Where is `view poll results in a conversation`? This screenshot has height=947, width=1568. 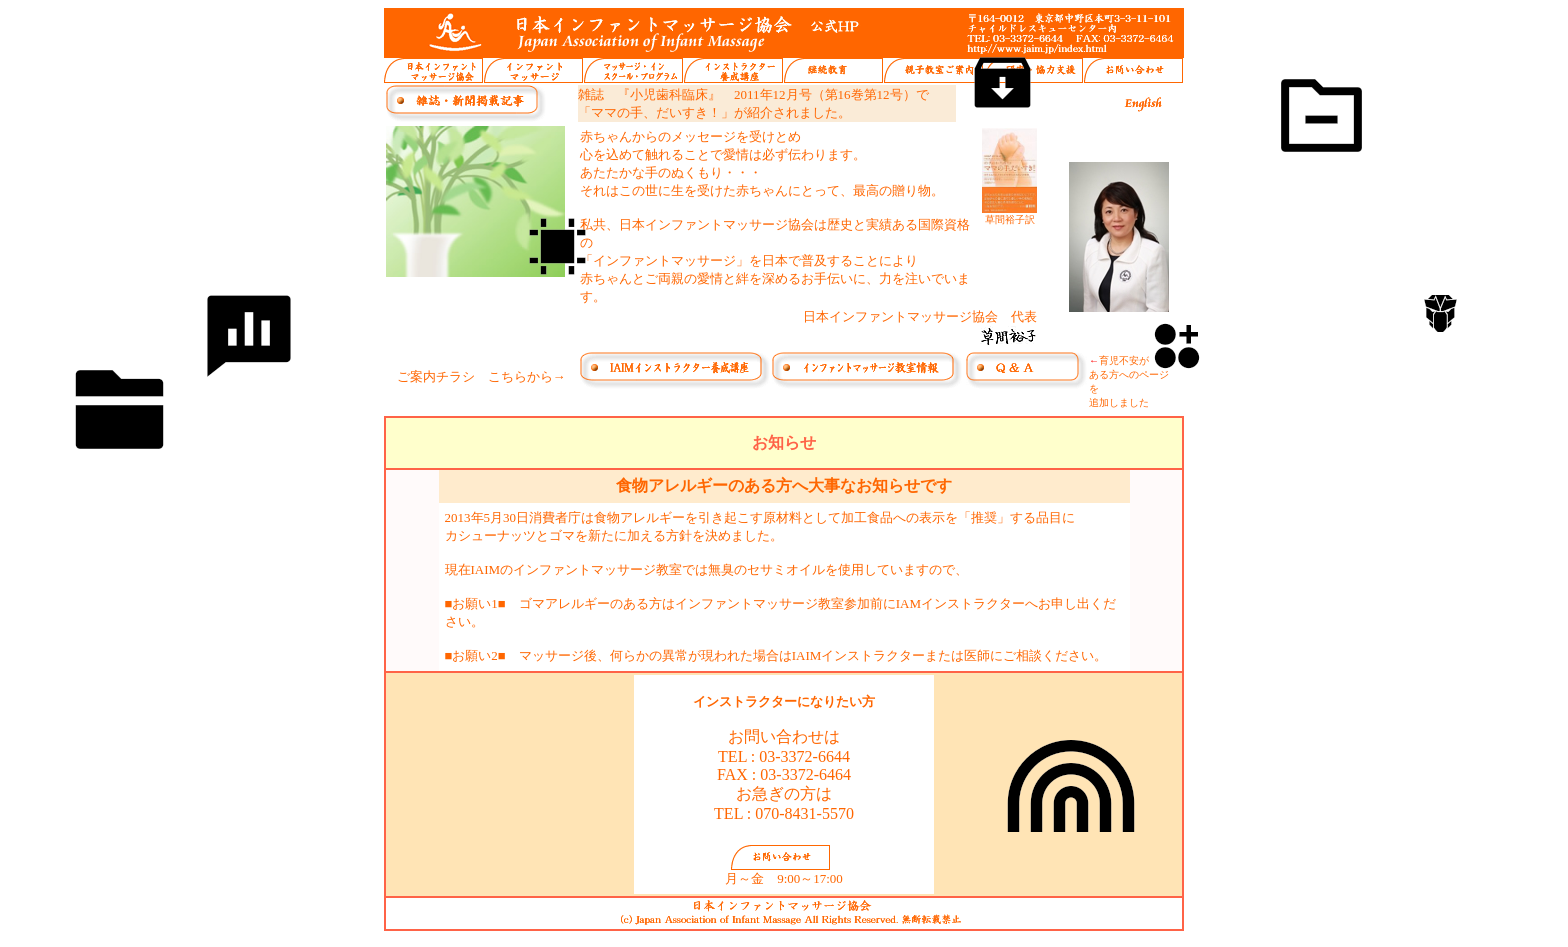
view poll results in a conversation is located at coordinates (249, 333).